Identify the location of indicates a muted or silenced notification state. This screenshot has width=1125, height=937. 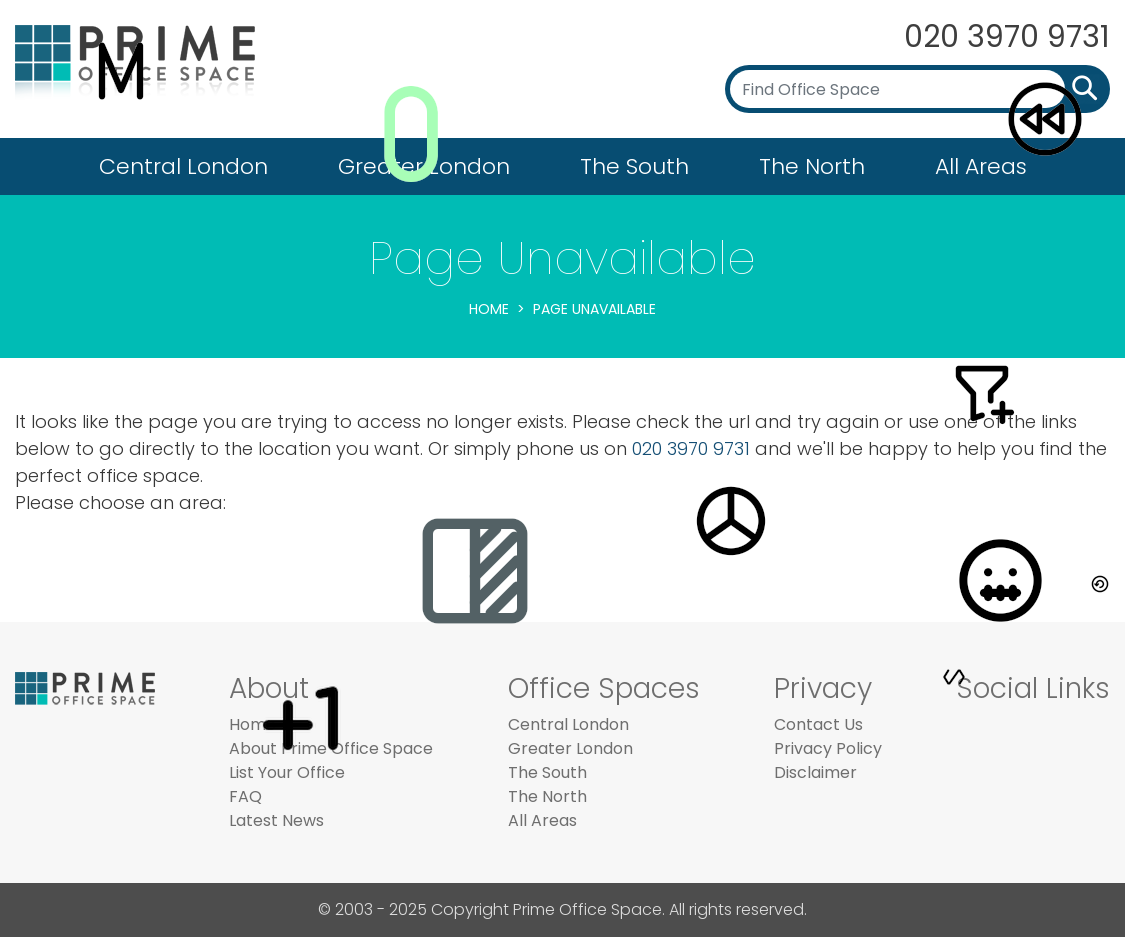
(1000, 580).